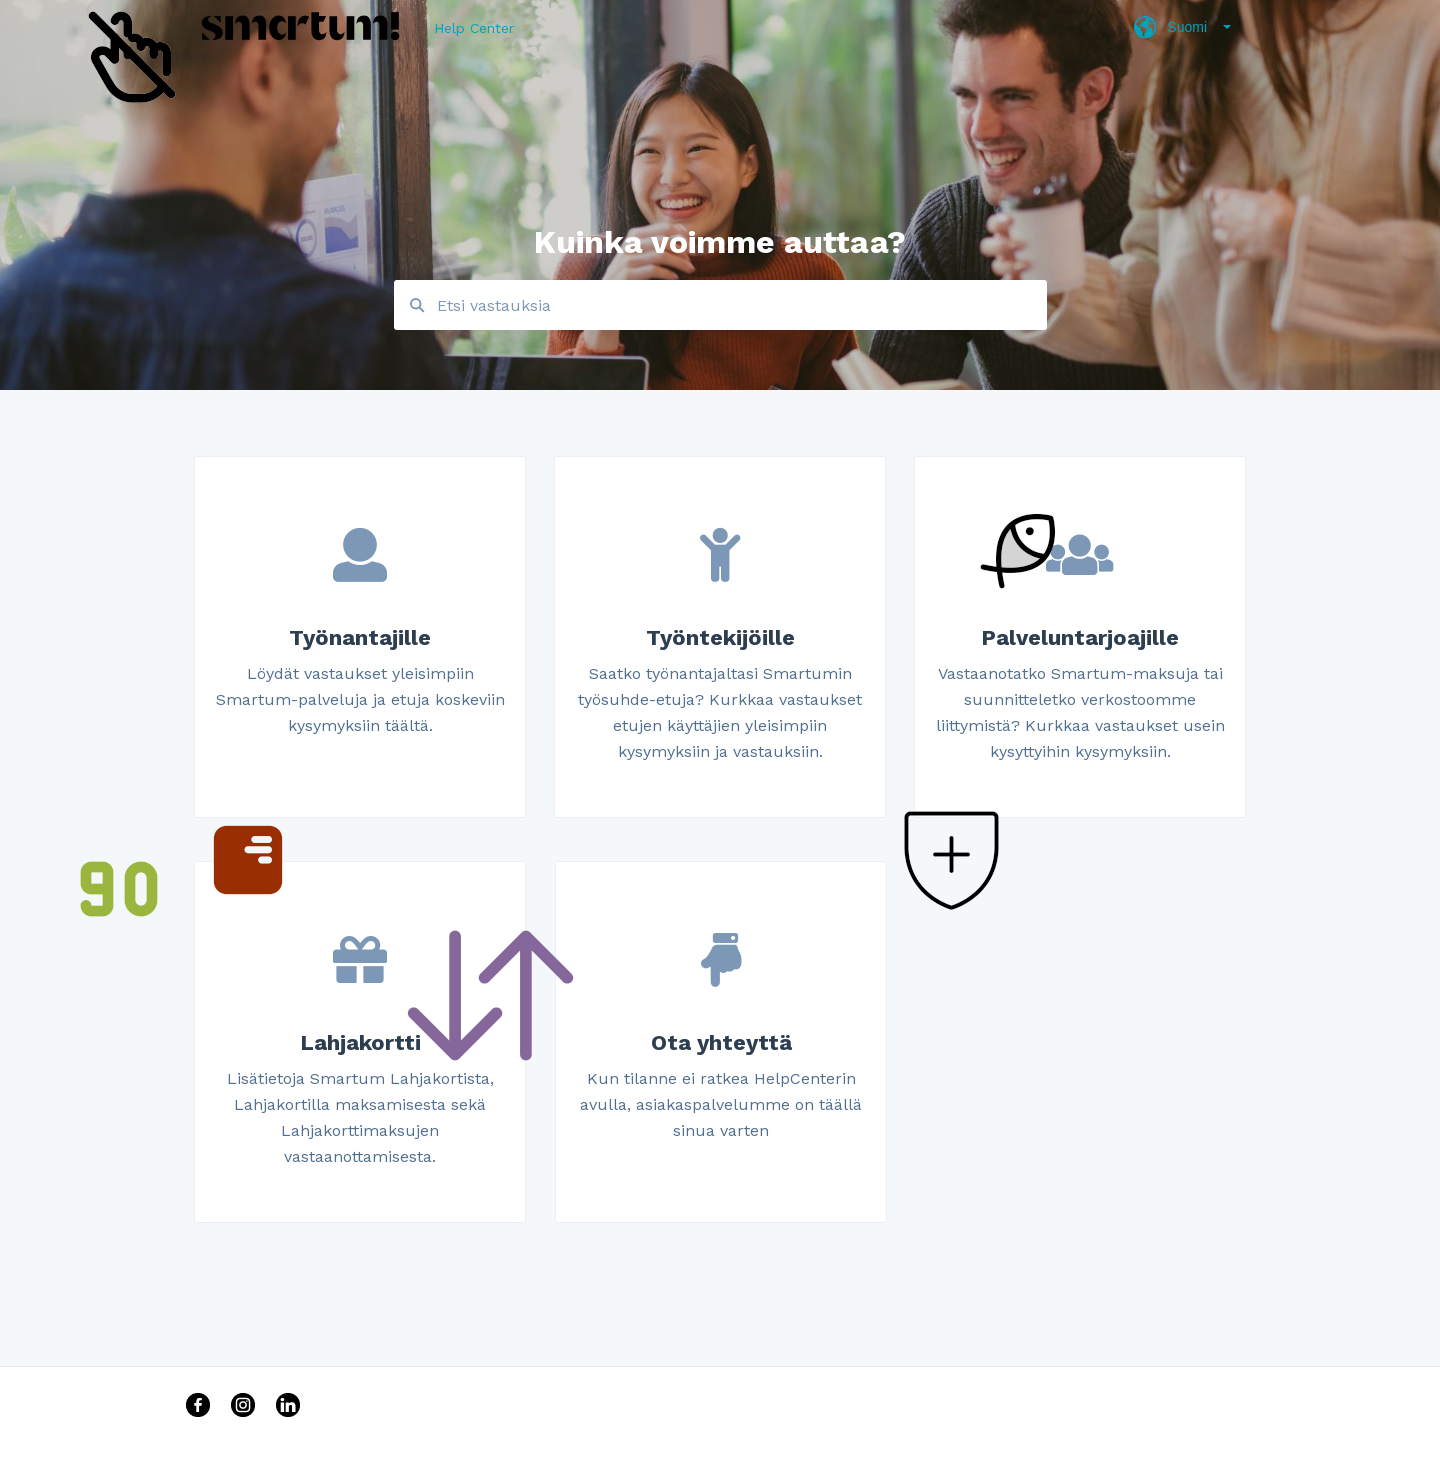  What do you see at coordinates (248, 860) in the screenshot?
I see `align content to top-right of container` at bounding box center [248, 860].